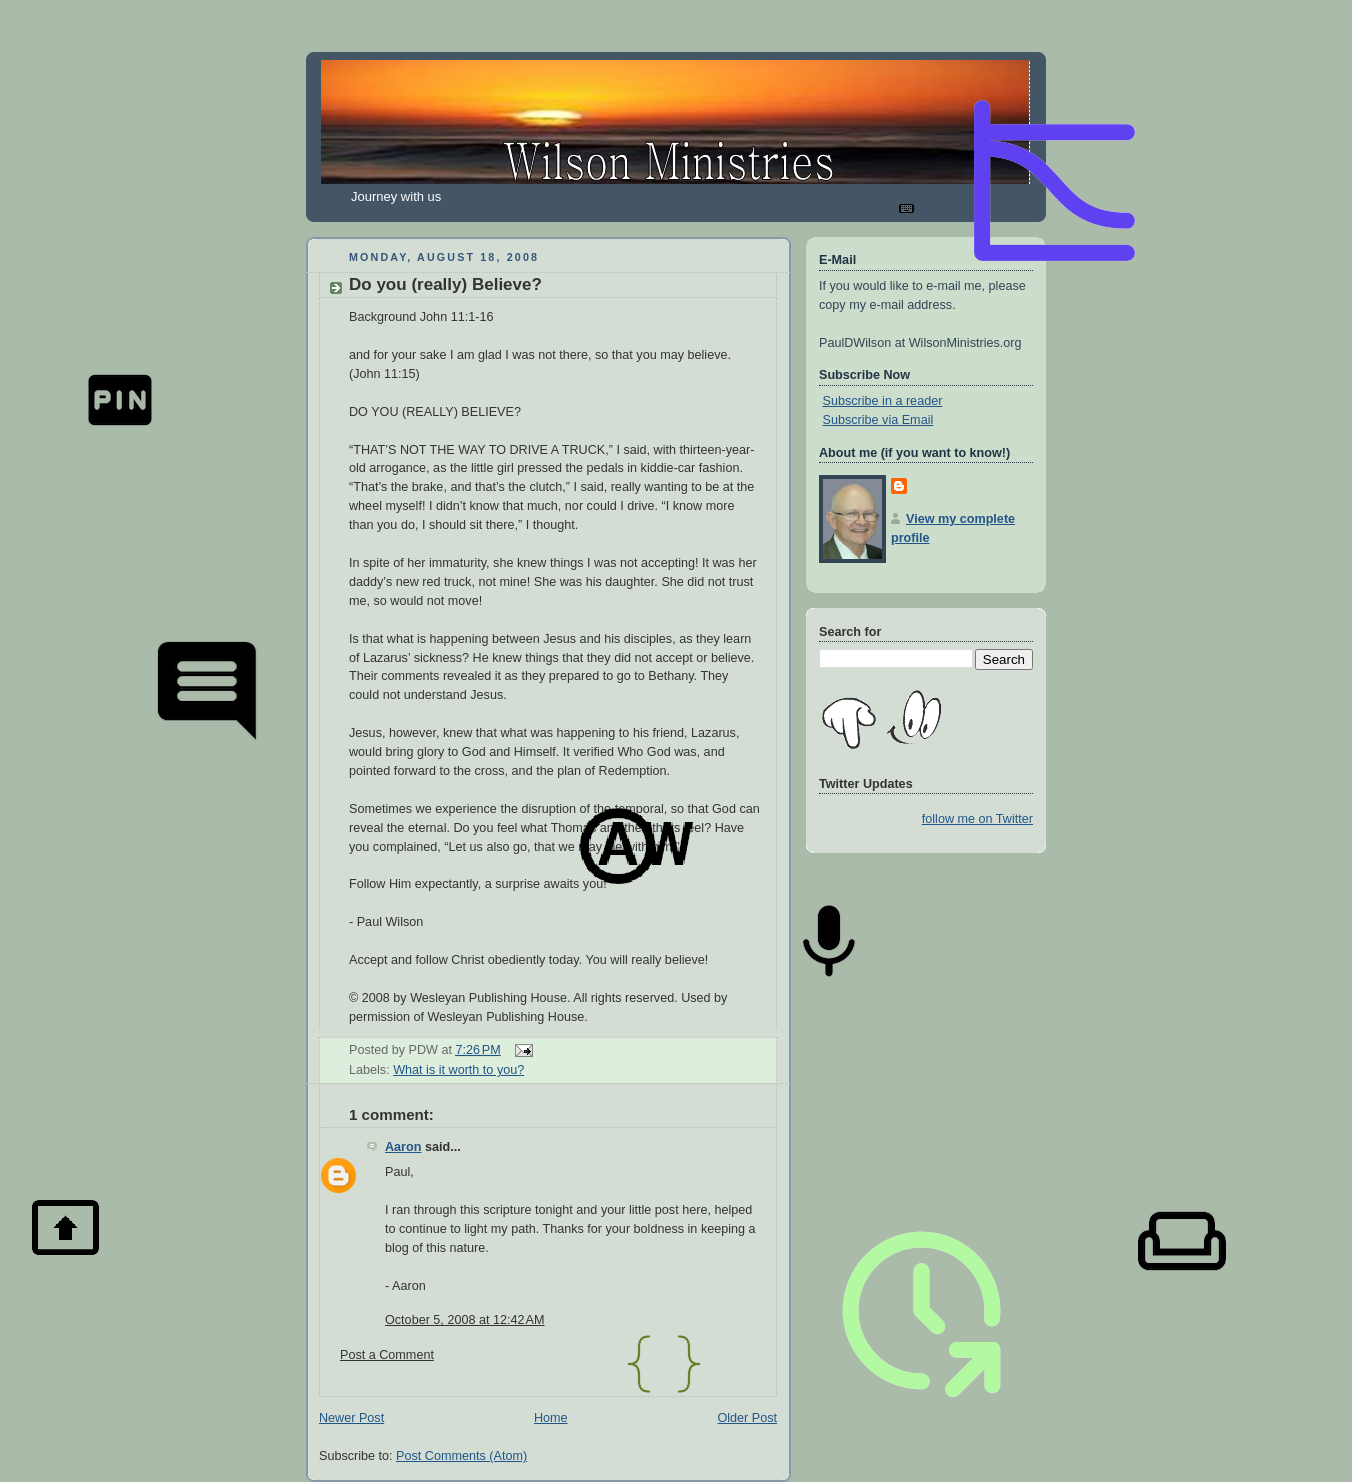 The width and height of the screenshot is (1352, 1482). Describe the element at coordinates (637, 846) in the screenshot. I see `enable automatic white balance` at that location.